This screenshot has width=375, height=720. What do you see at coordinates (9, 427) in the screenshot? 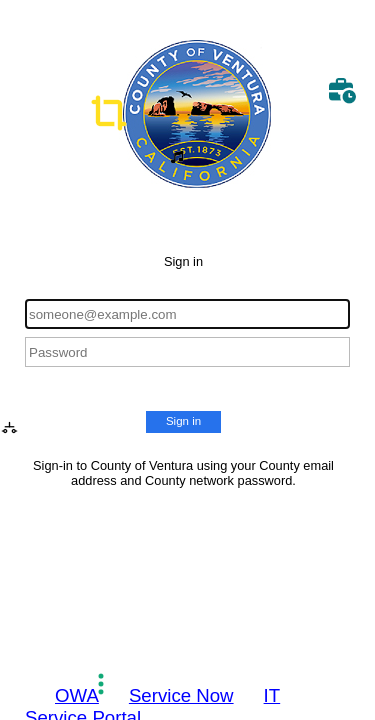
I see `represents a pushbutton component in a circuit diagram` at bounding box center [9, 427].